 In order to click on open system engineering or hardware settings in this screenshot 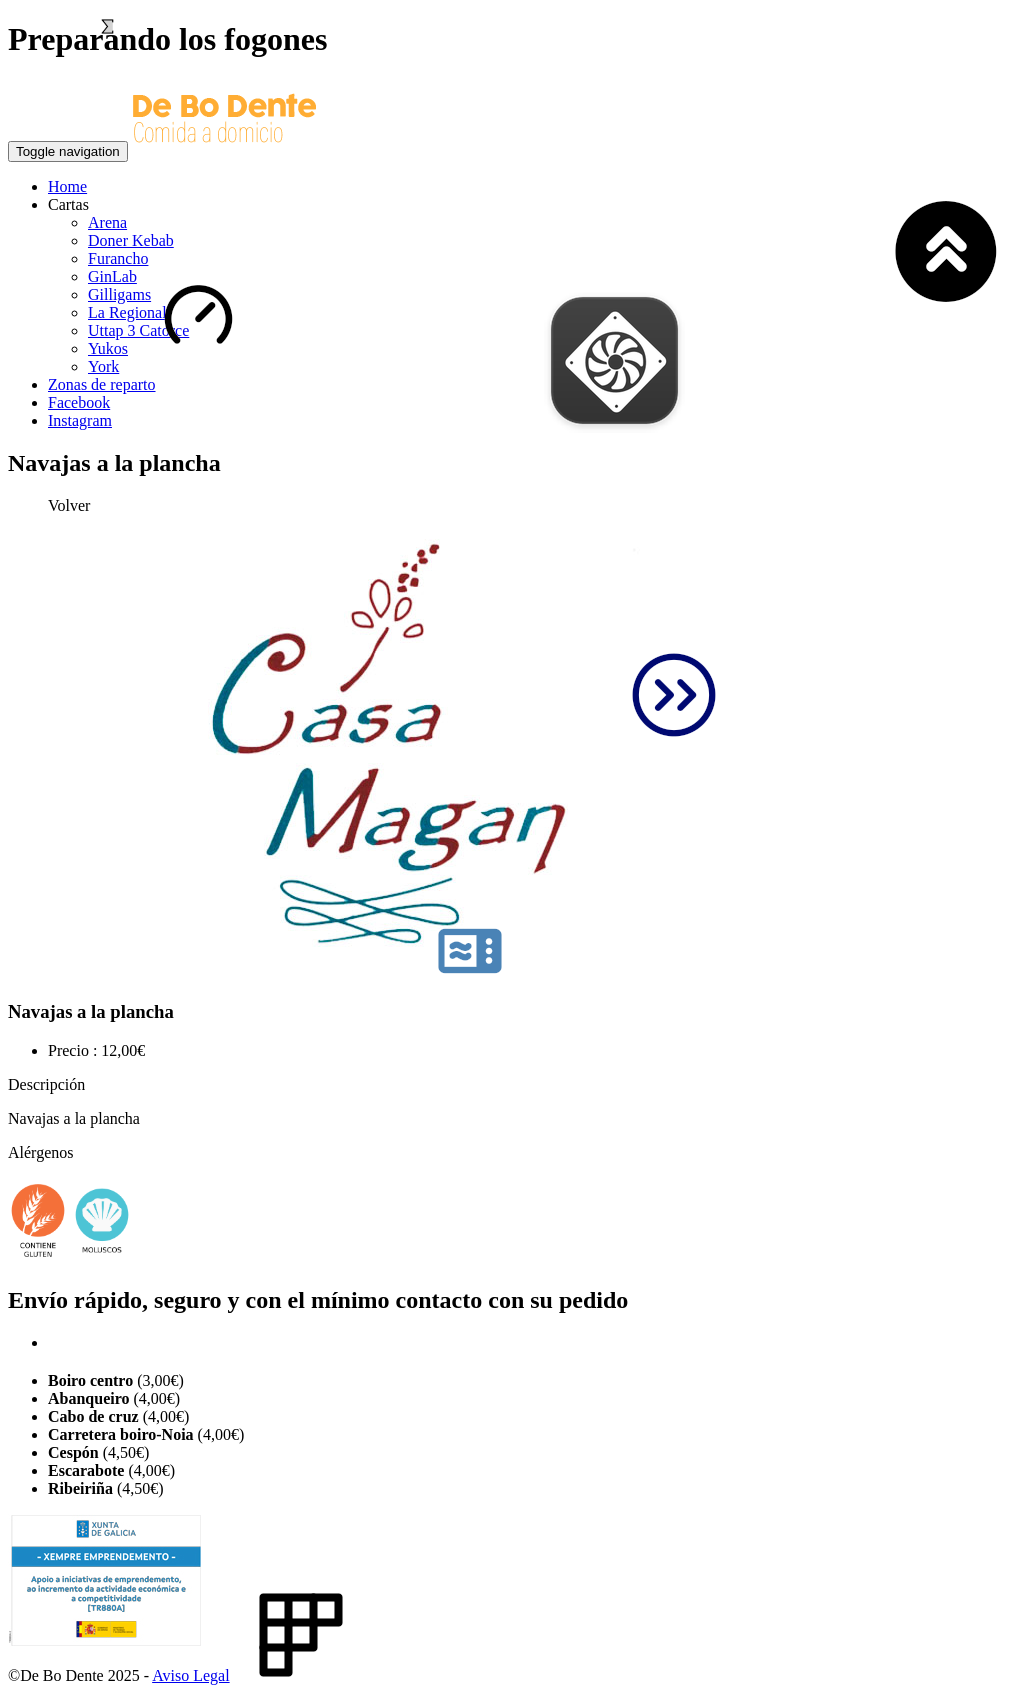, I will do `click(614, 360)`.